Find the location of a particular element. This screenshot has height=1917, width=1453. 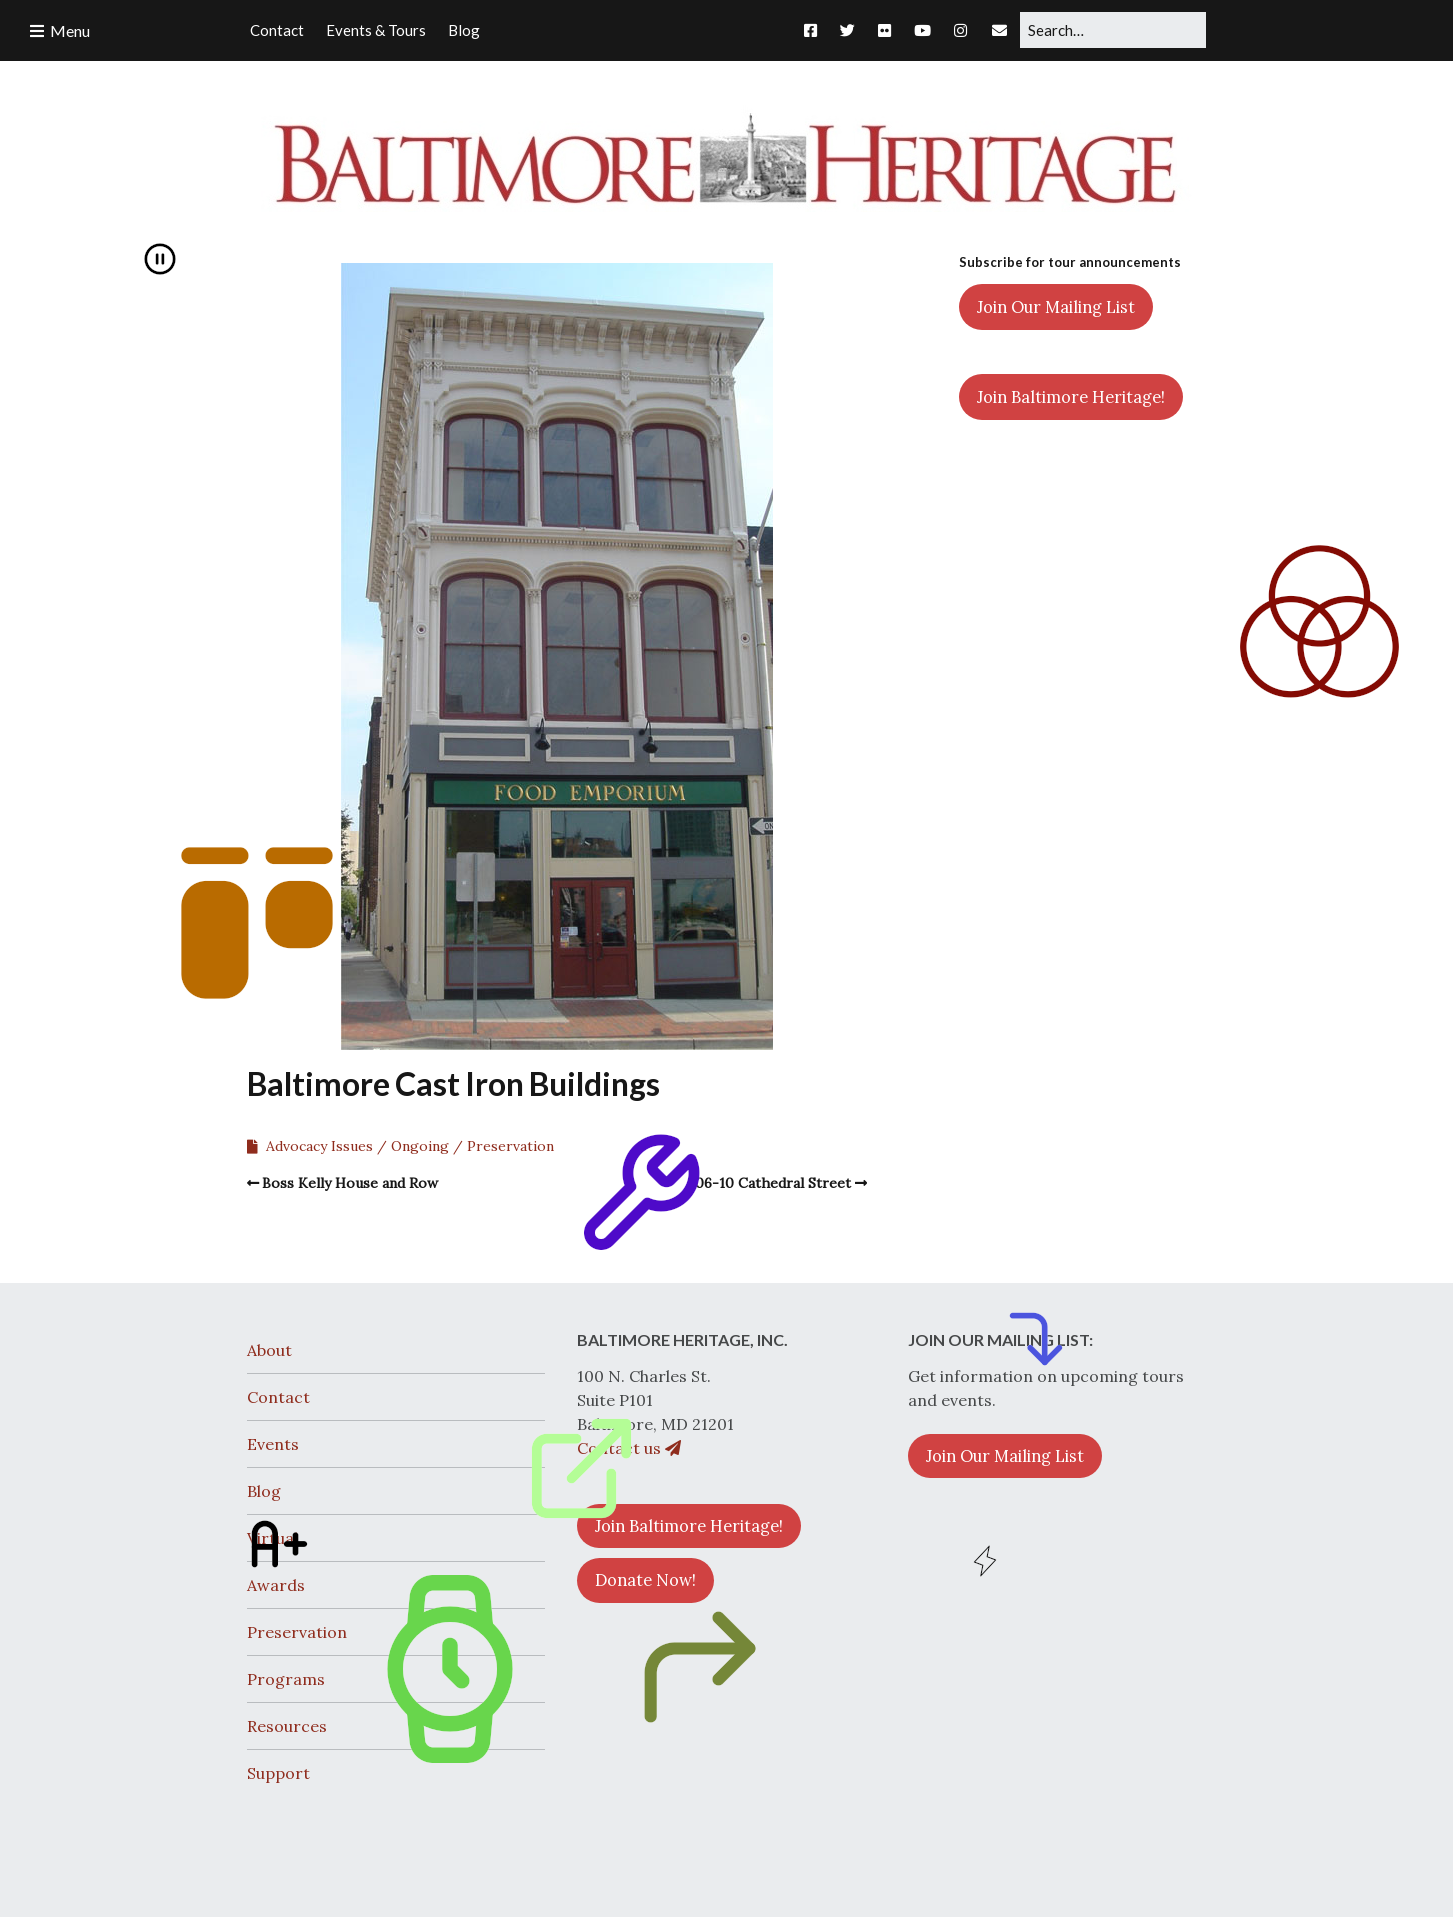

view time or clock settings is located at coordinates (450, 1669).